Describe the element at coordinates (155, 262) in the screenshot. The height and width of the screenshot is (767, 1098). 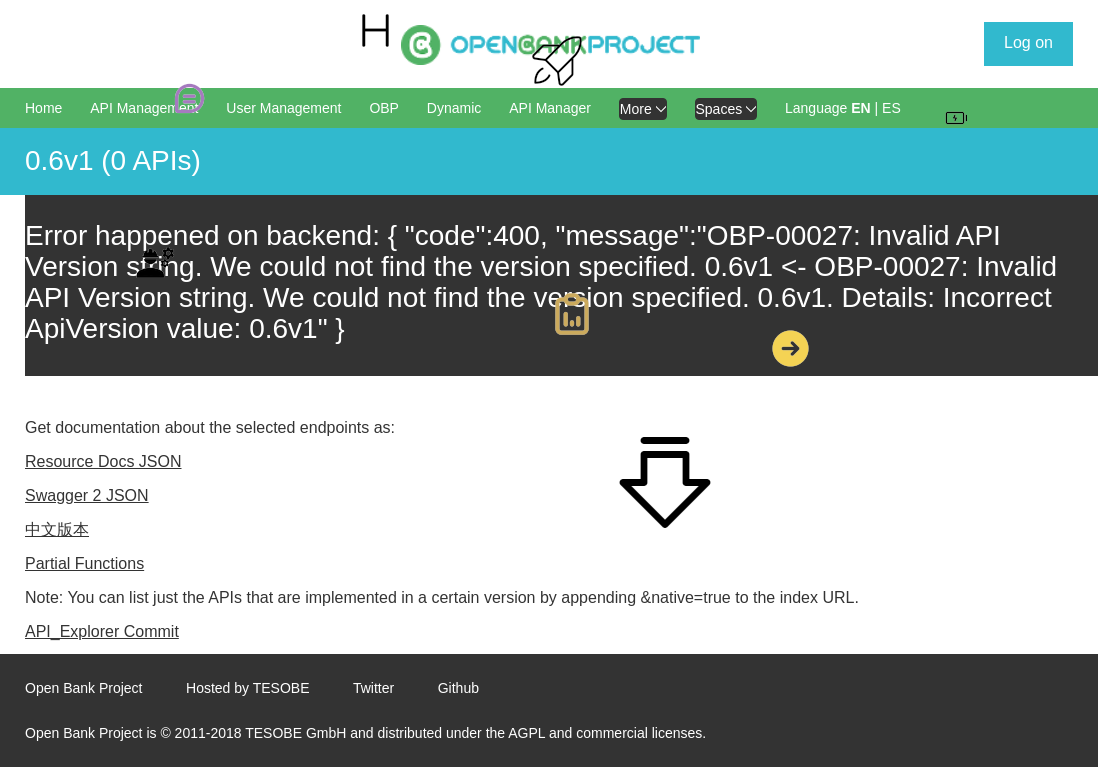
I see `access engineering or technical settings` at that location.